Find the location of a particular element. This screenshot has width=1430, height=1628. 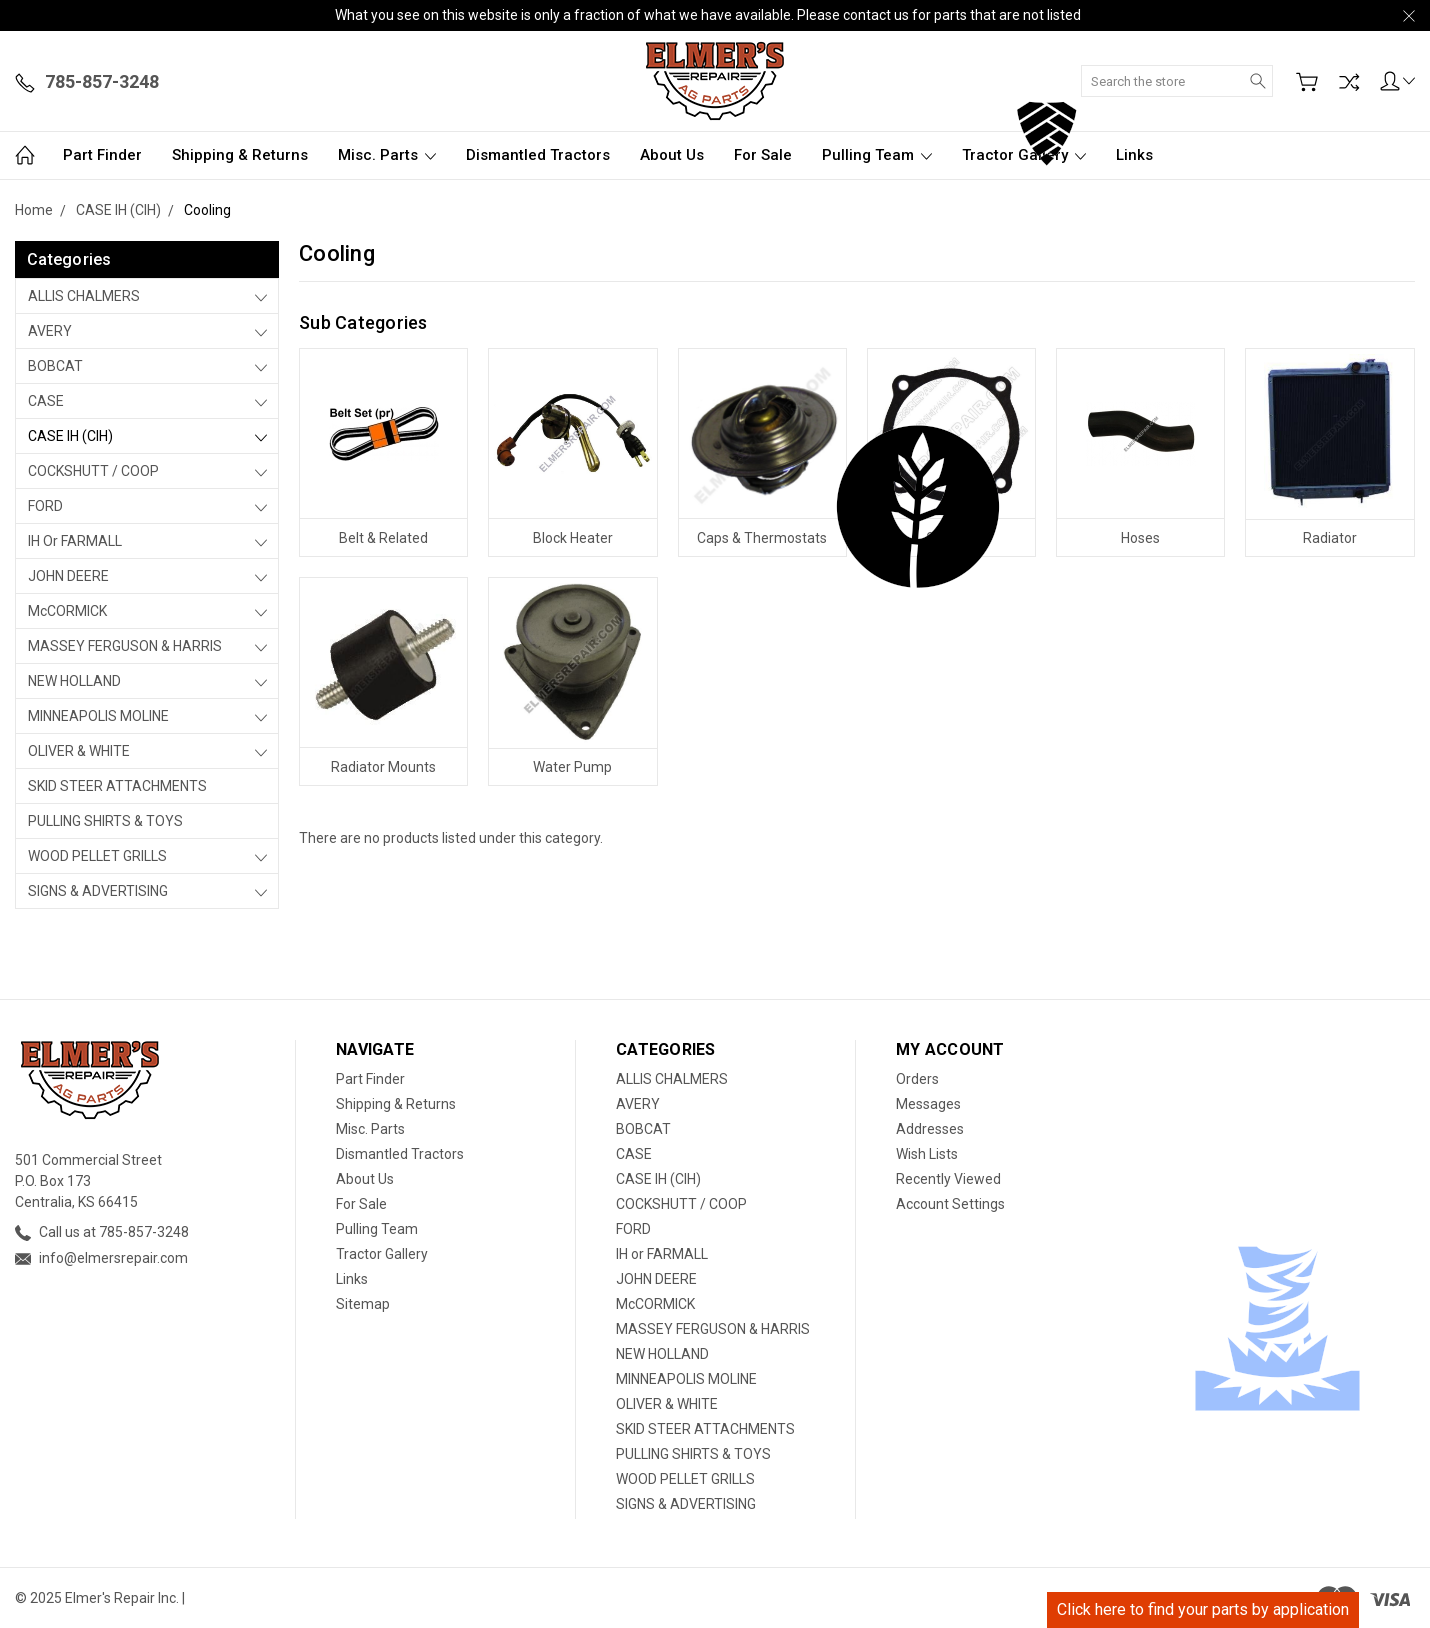

activate tornado stomp attack is located at coordinates (1277, 1328).